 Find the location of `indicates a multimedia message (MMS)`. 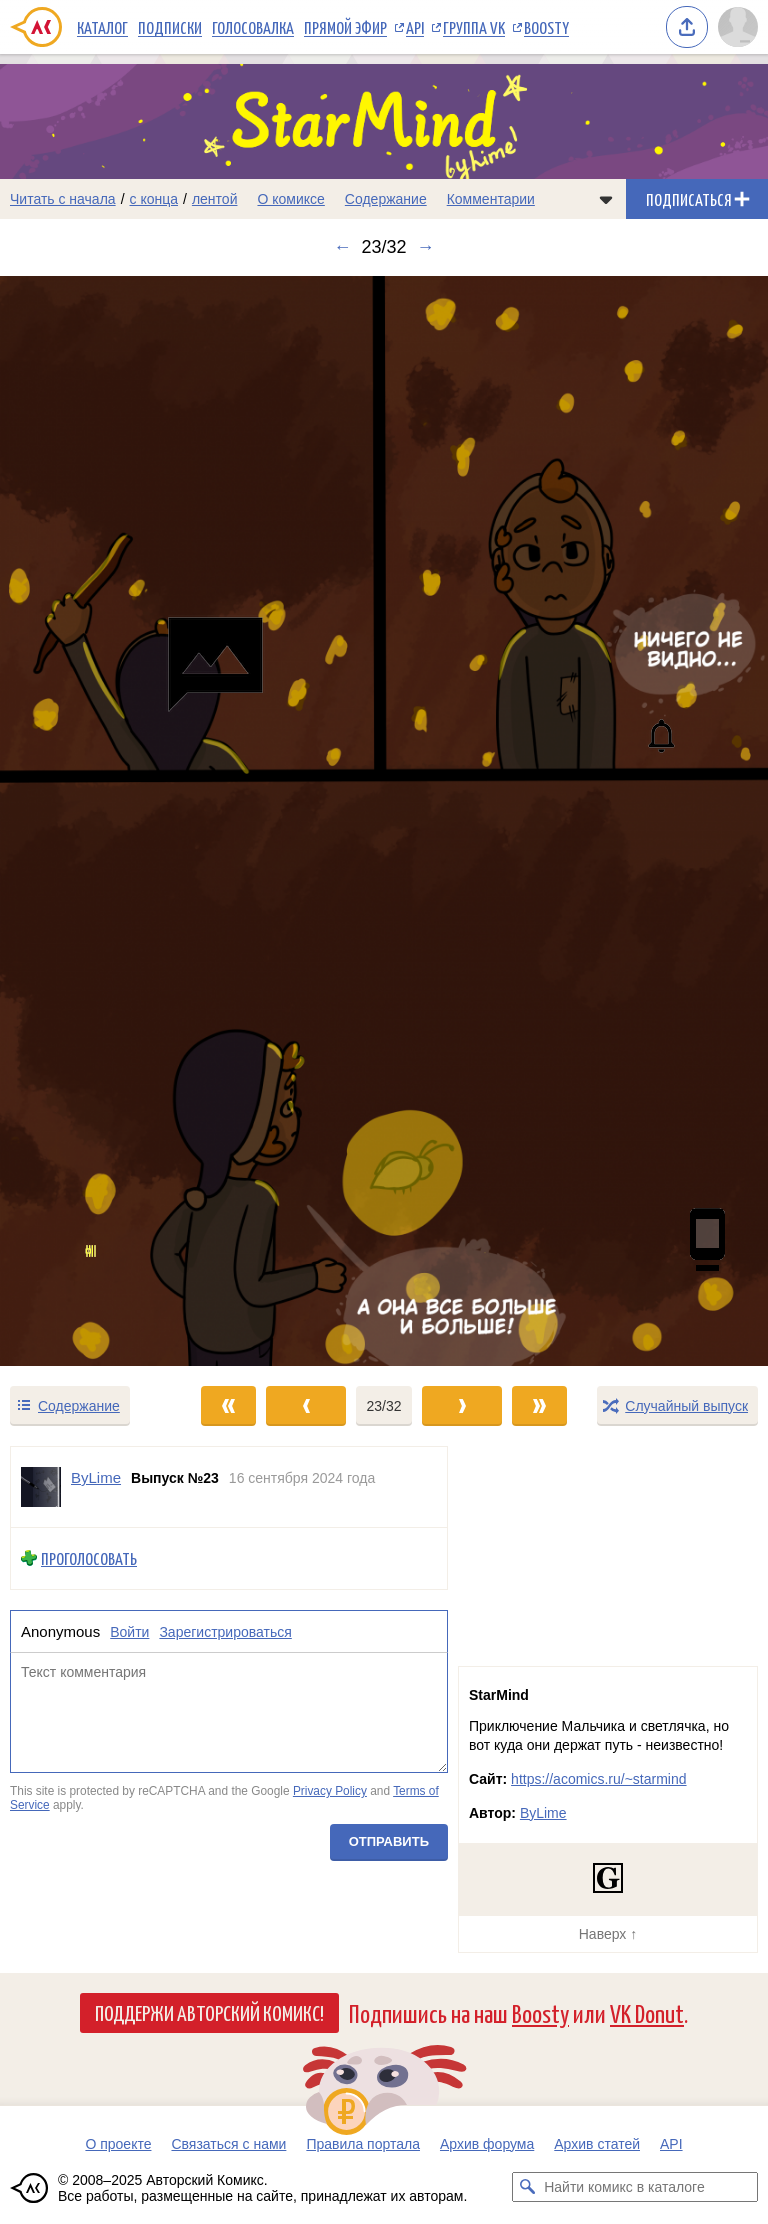

indicates a multimedia message (MMS) is located at coordinates (215, 664).